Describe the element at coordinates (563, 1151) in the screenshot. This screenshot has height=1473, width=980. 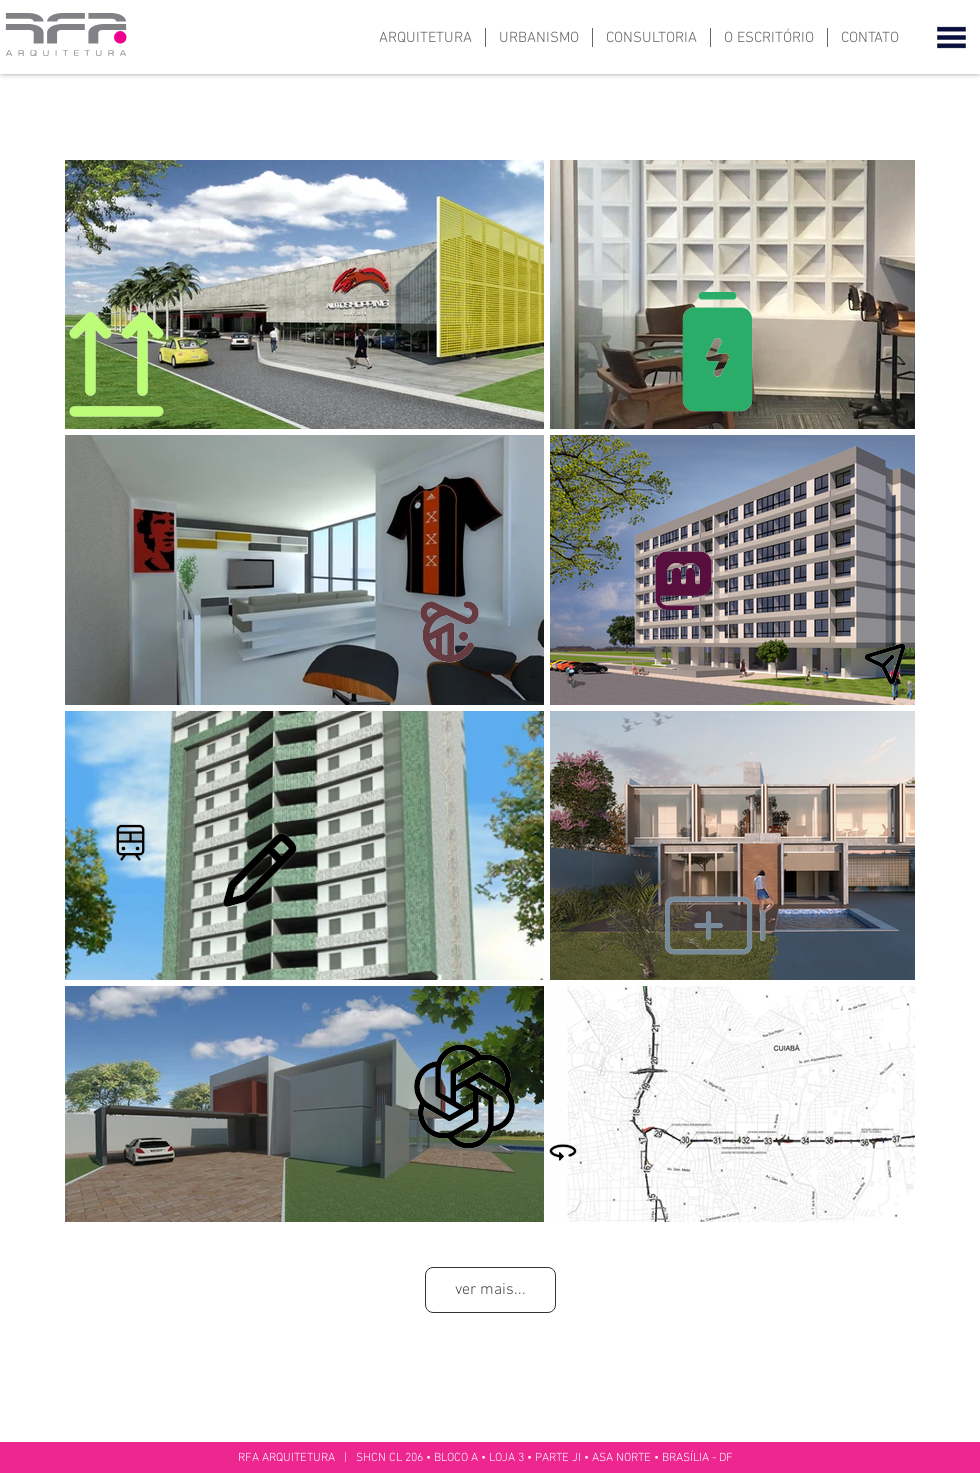
I see `view 360-degree panorama or image` at that location.